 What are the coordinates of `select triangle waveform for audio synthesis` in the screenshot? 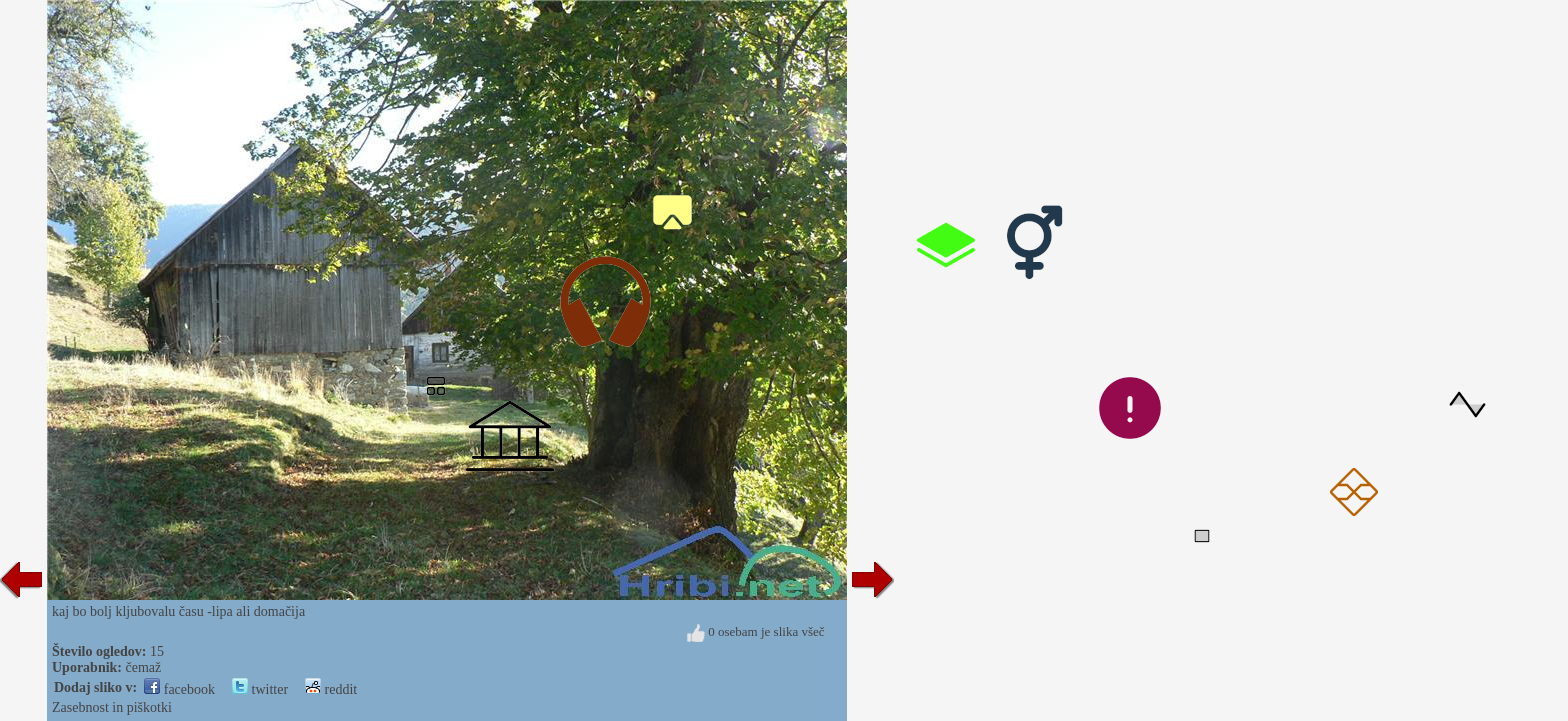 It's located at (1467, 404).